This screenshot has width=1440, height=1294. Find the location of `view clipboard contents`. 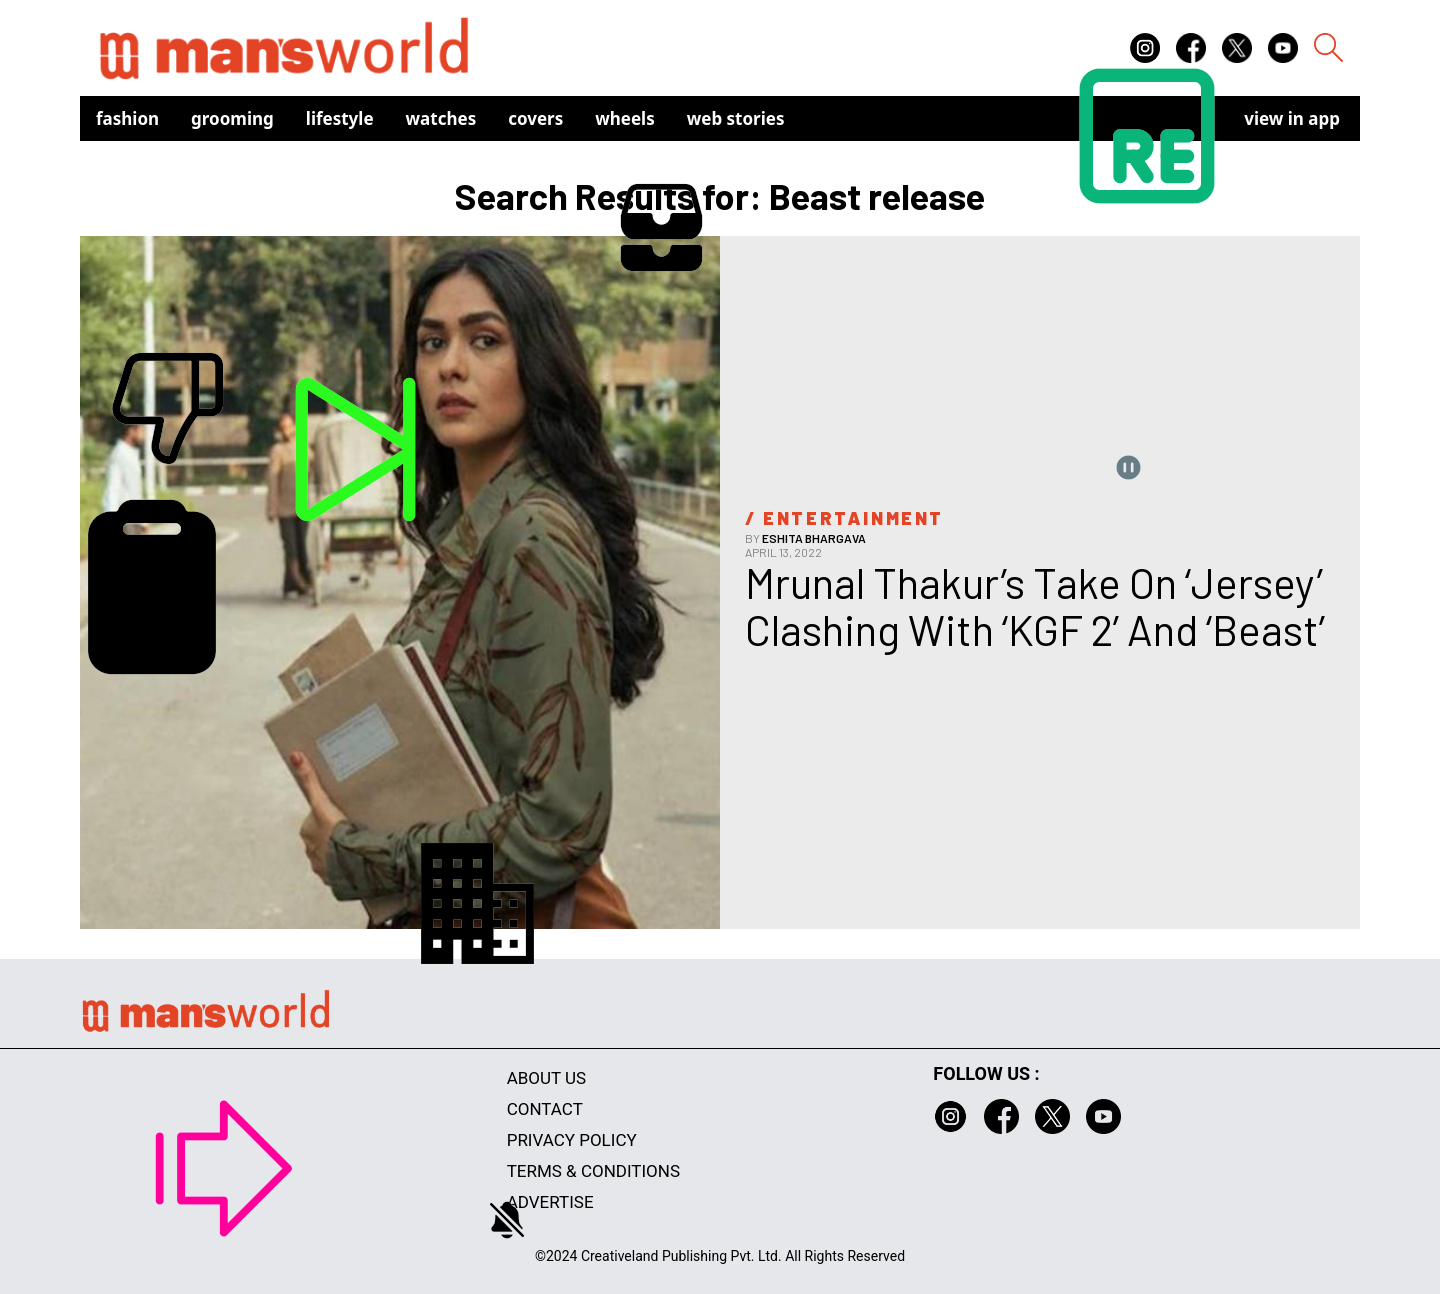

view clipboard contents is located at coordinates (152, 587).